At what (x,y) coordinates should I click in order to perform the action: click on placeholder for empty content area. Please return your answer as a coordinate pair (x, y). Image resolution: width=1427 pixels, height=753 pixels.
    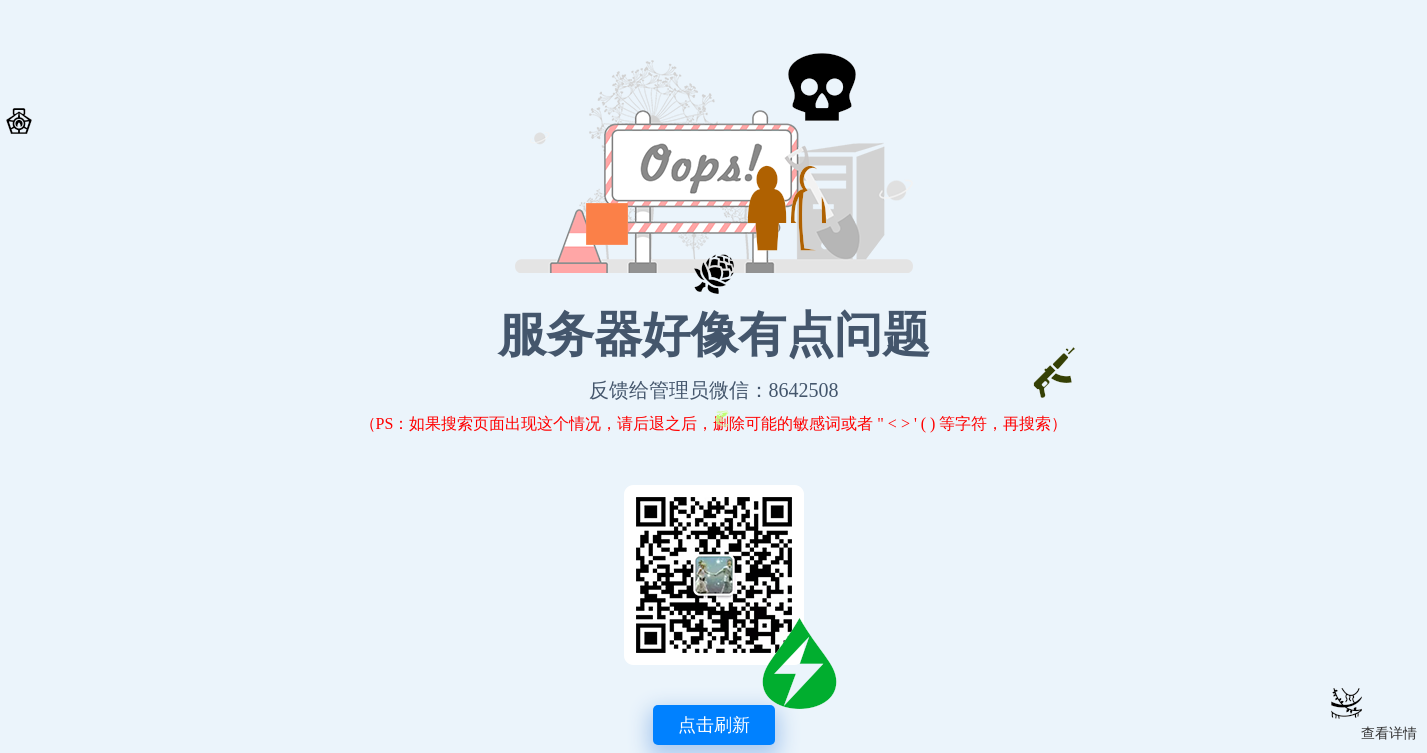
    Looking at the image, I should click on (607, 224).